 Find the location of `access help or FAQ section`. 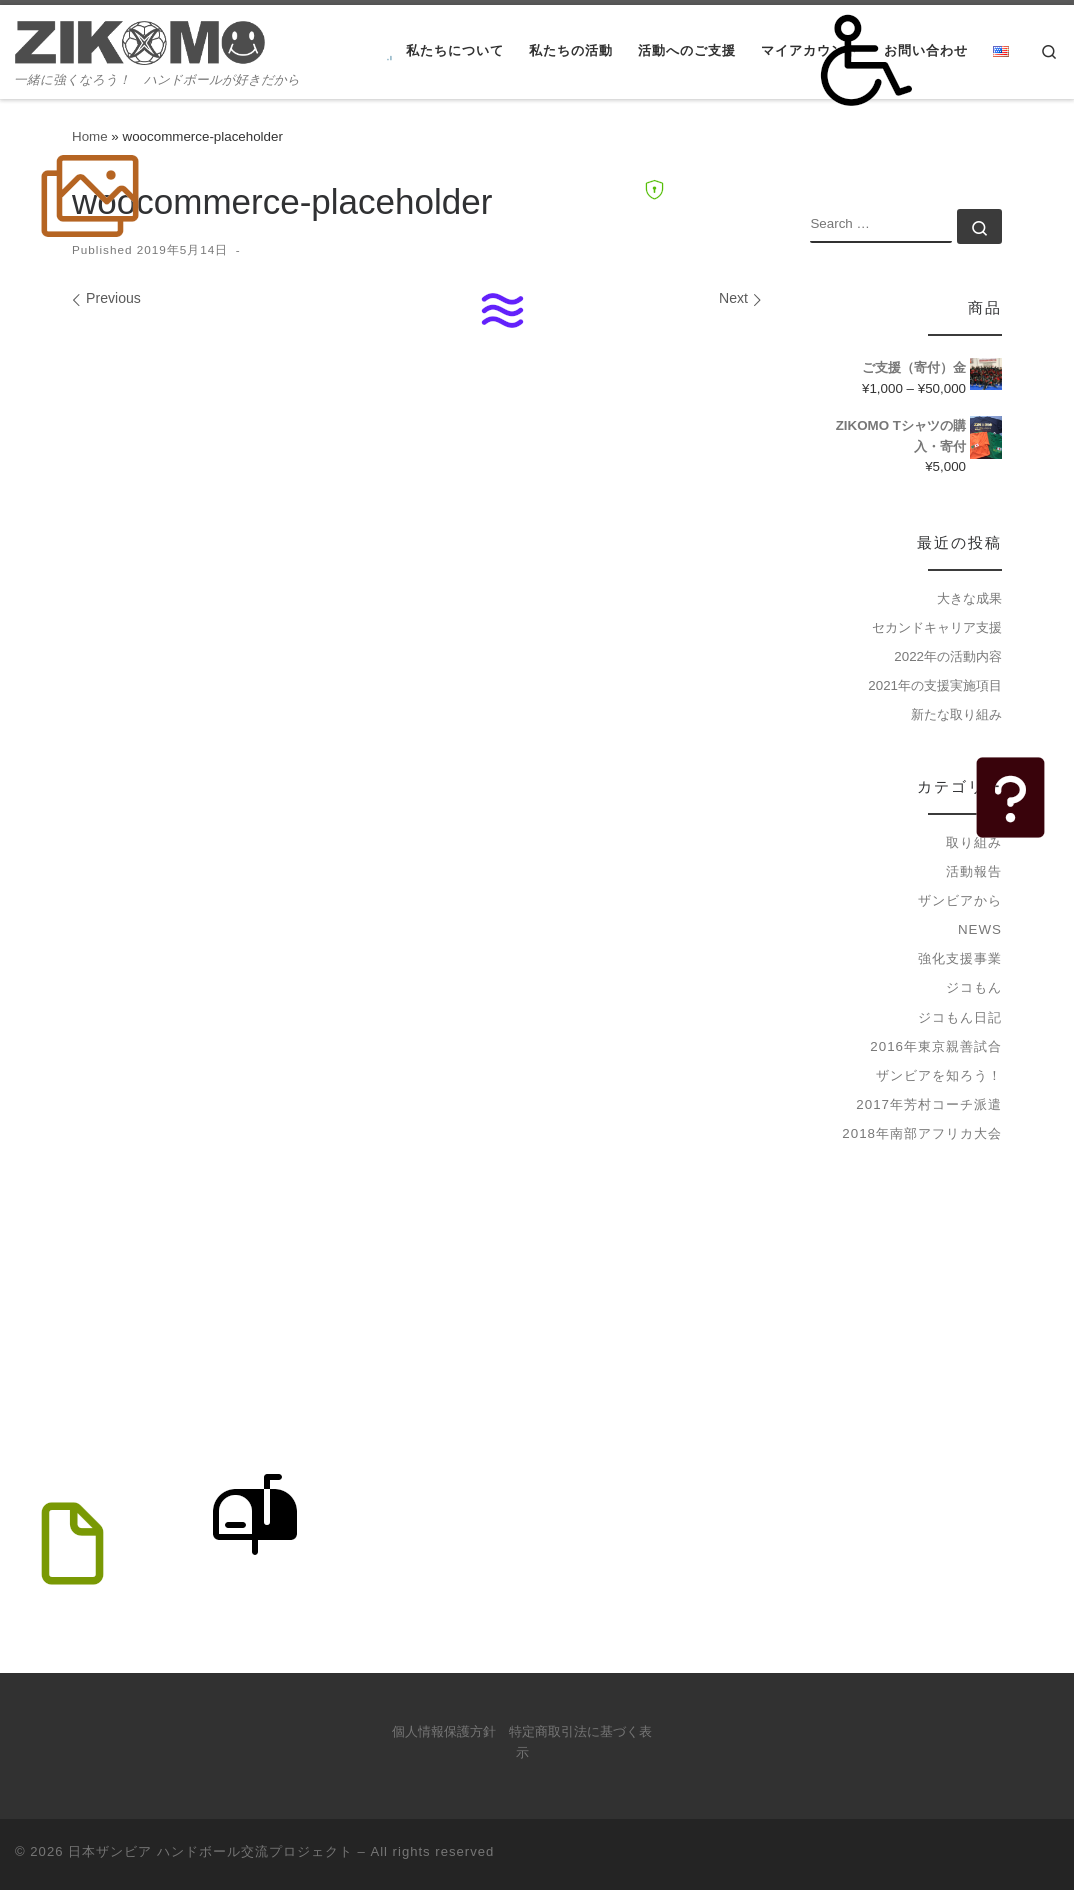

access help or FAQ section is located at coordinates (1010, 797).